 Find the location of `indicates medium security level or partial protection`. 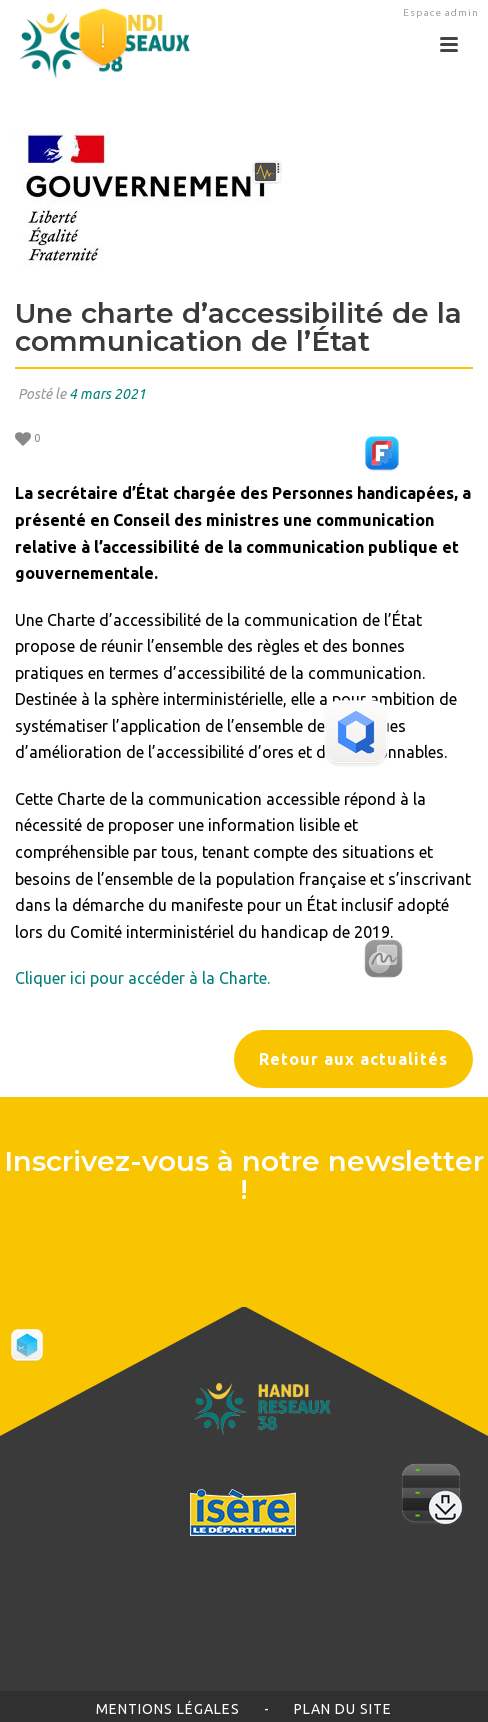

indicates medium security level or partial protection is located at coordinates (103, 39).